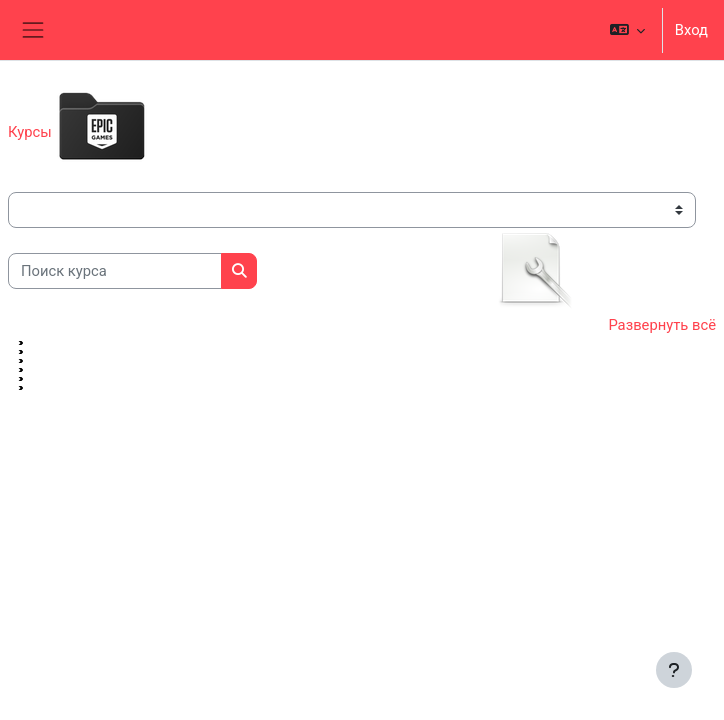 The height and width of the screenshot is (720, 724). What do you see at coordinates (537, 270) in the screenshot?
I see `view or edit document properties` at bounding box center [537, 270].